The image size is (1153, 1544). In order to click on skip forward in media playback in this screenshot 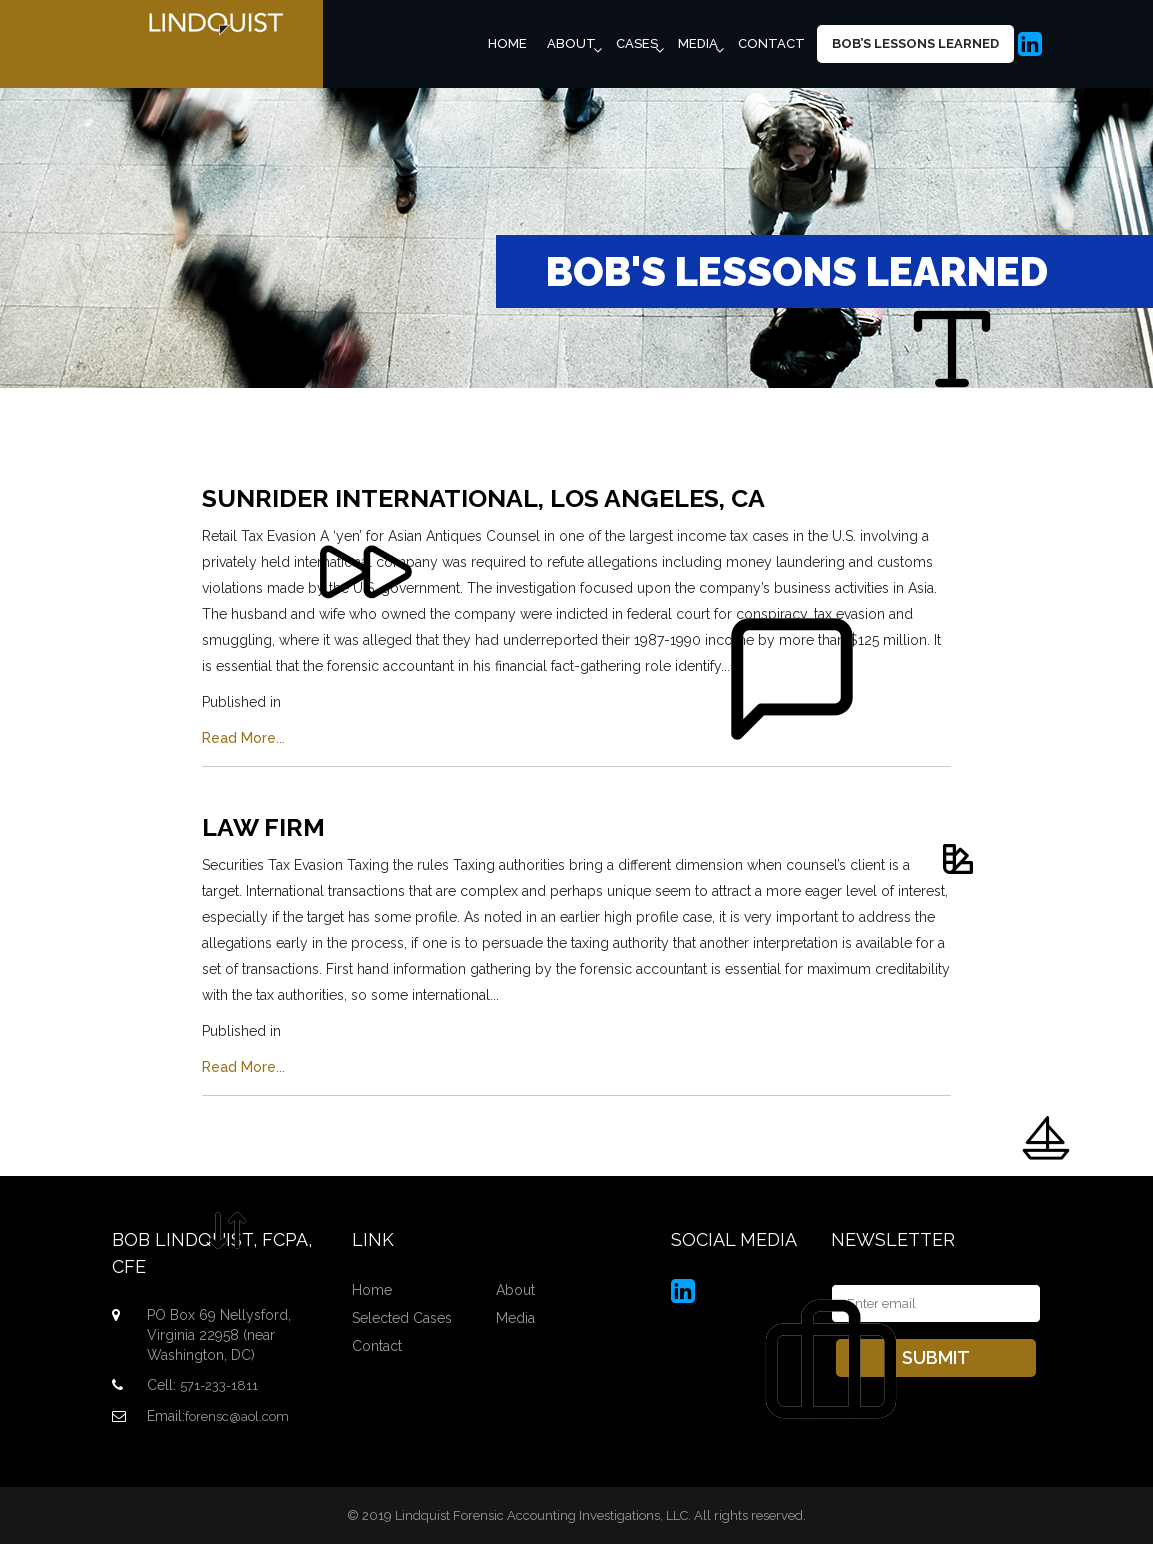, I will do `click(363, 568)`.